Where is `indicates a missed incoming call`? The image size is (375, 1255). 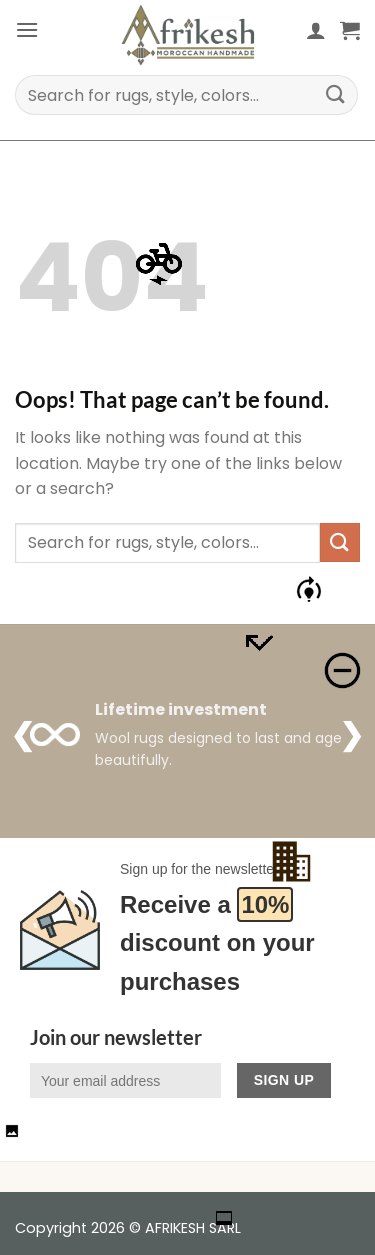 indicates a missed incoming call is located at coordinates (259, 642).